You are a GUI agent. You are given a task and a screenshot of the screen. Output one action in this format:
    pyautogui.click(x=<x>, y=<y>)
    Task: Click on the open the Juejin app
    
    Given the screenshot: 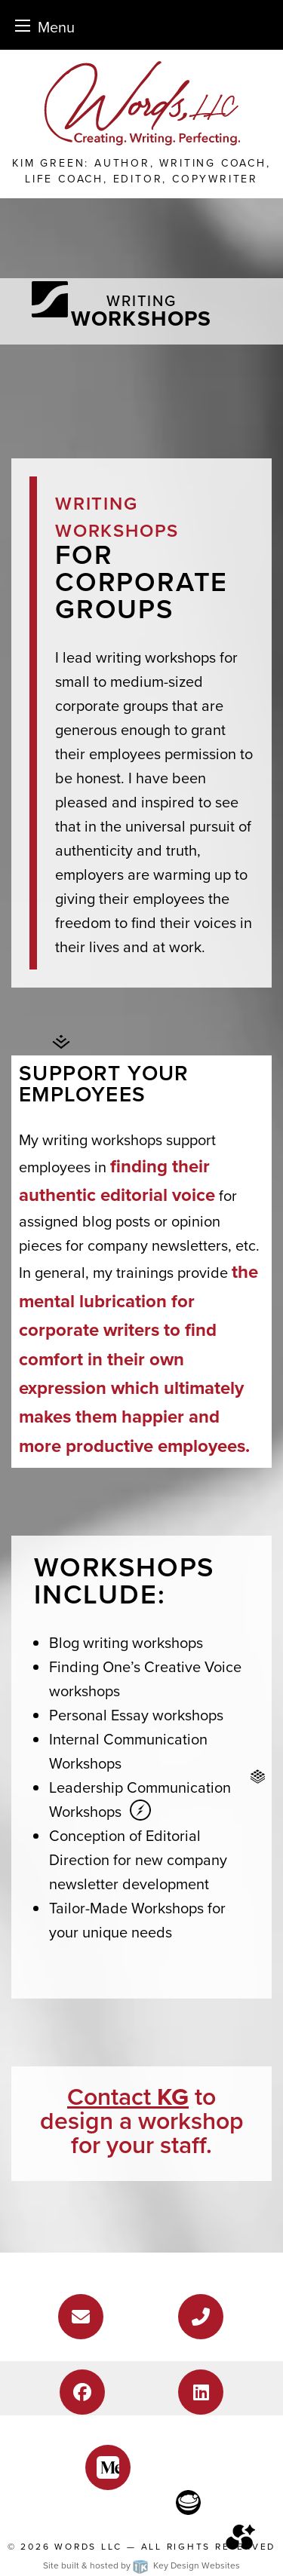 What is the action you would take?
    pyautogui.click(x=61, y=1042)
    